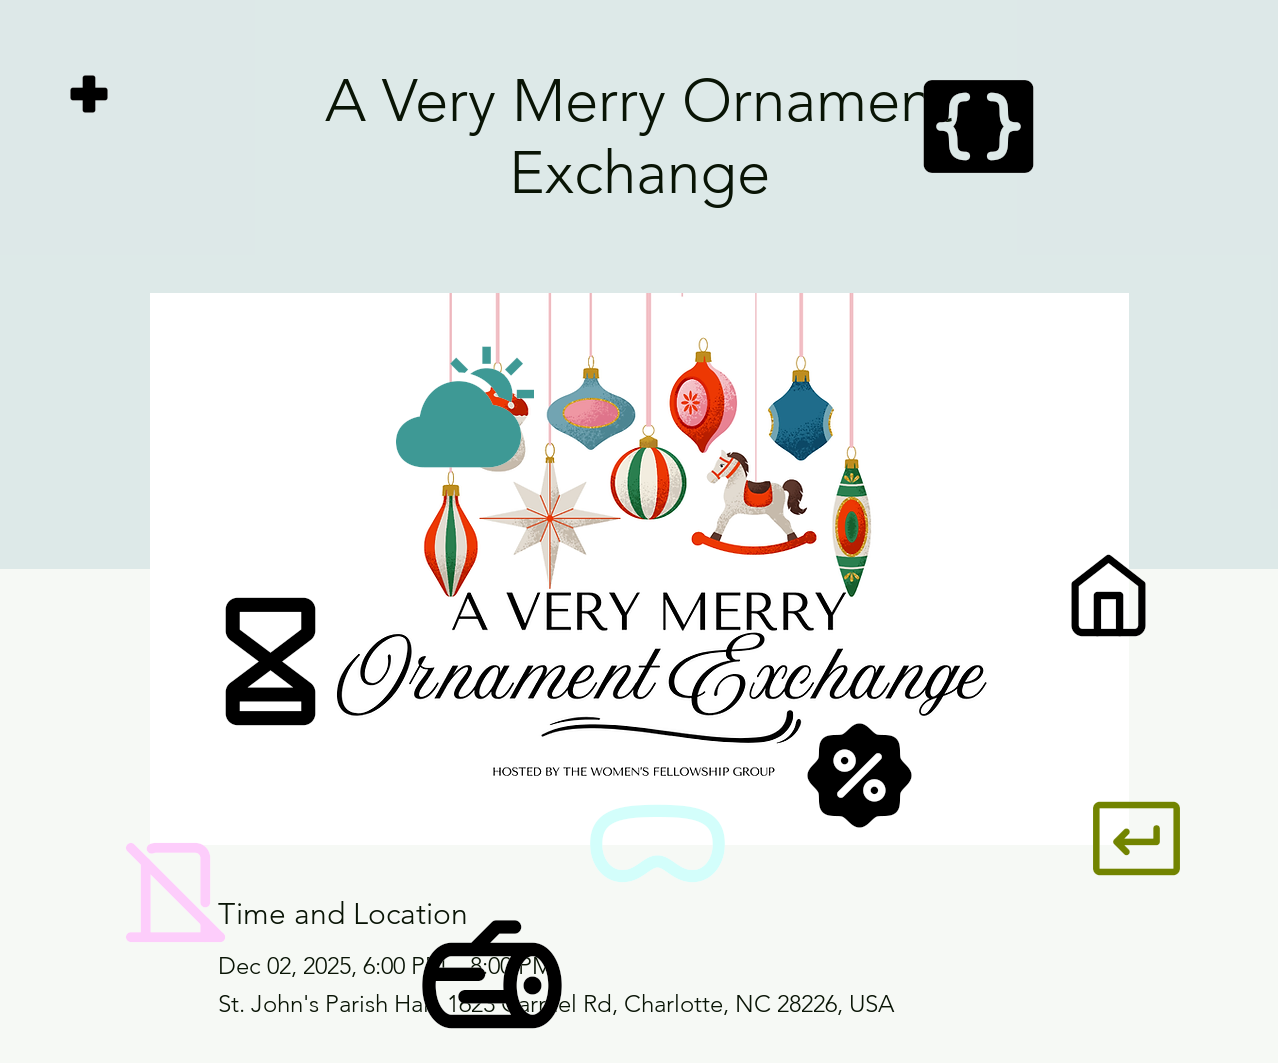 This screenshot has height=1063, width=1278. I want to click on view available discounts or promotions, so click(859, 775).